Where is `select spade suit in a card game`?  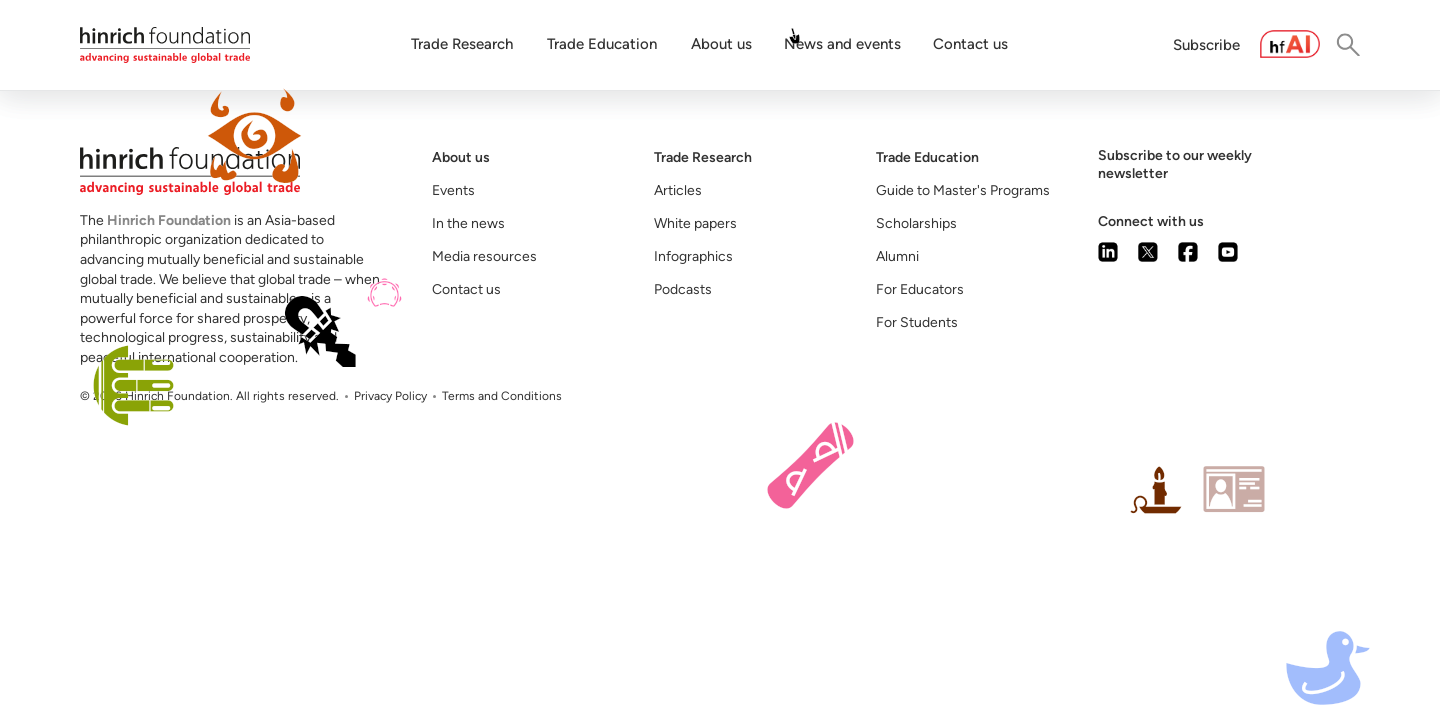 select spade suit in a card game is located at coordinates (794, 36).